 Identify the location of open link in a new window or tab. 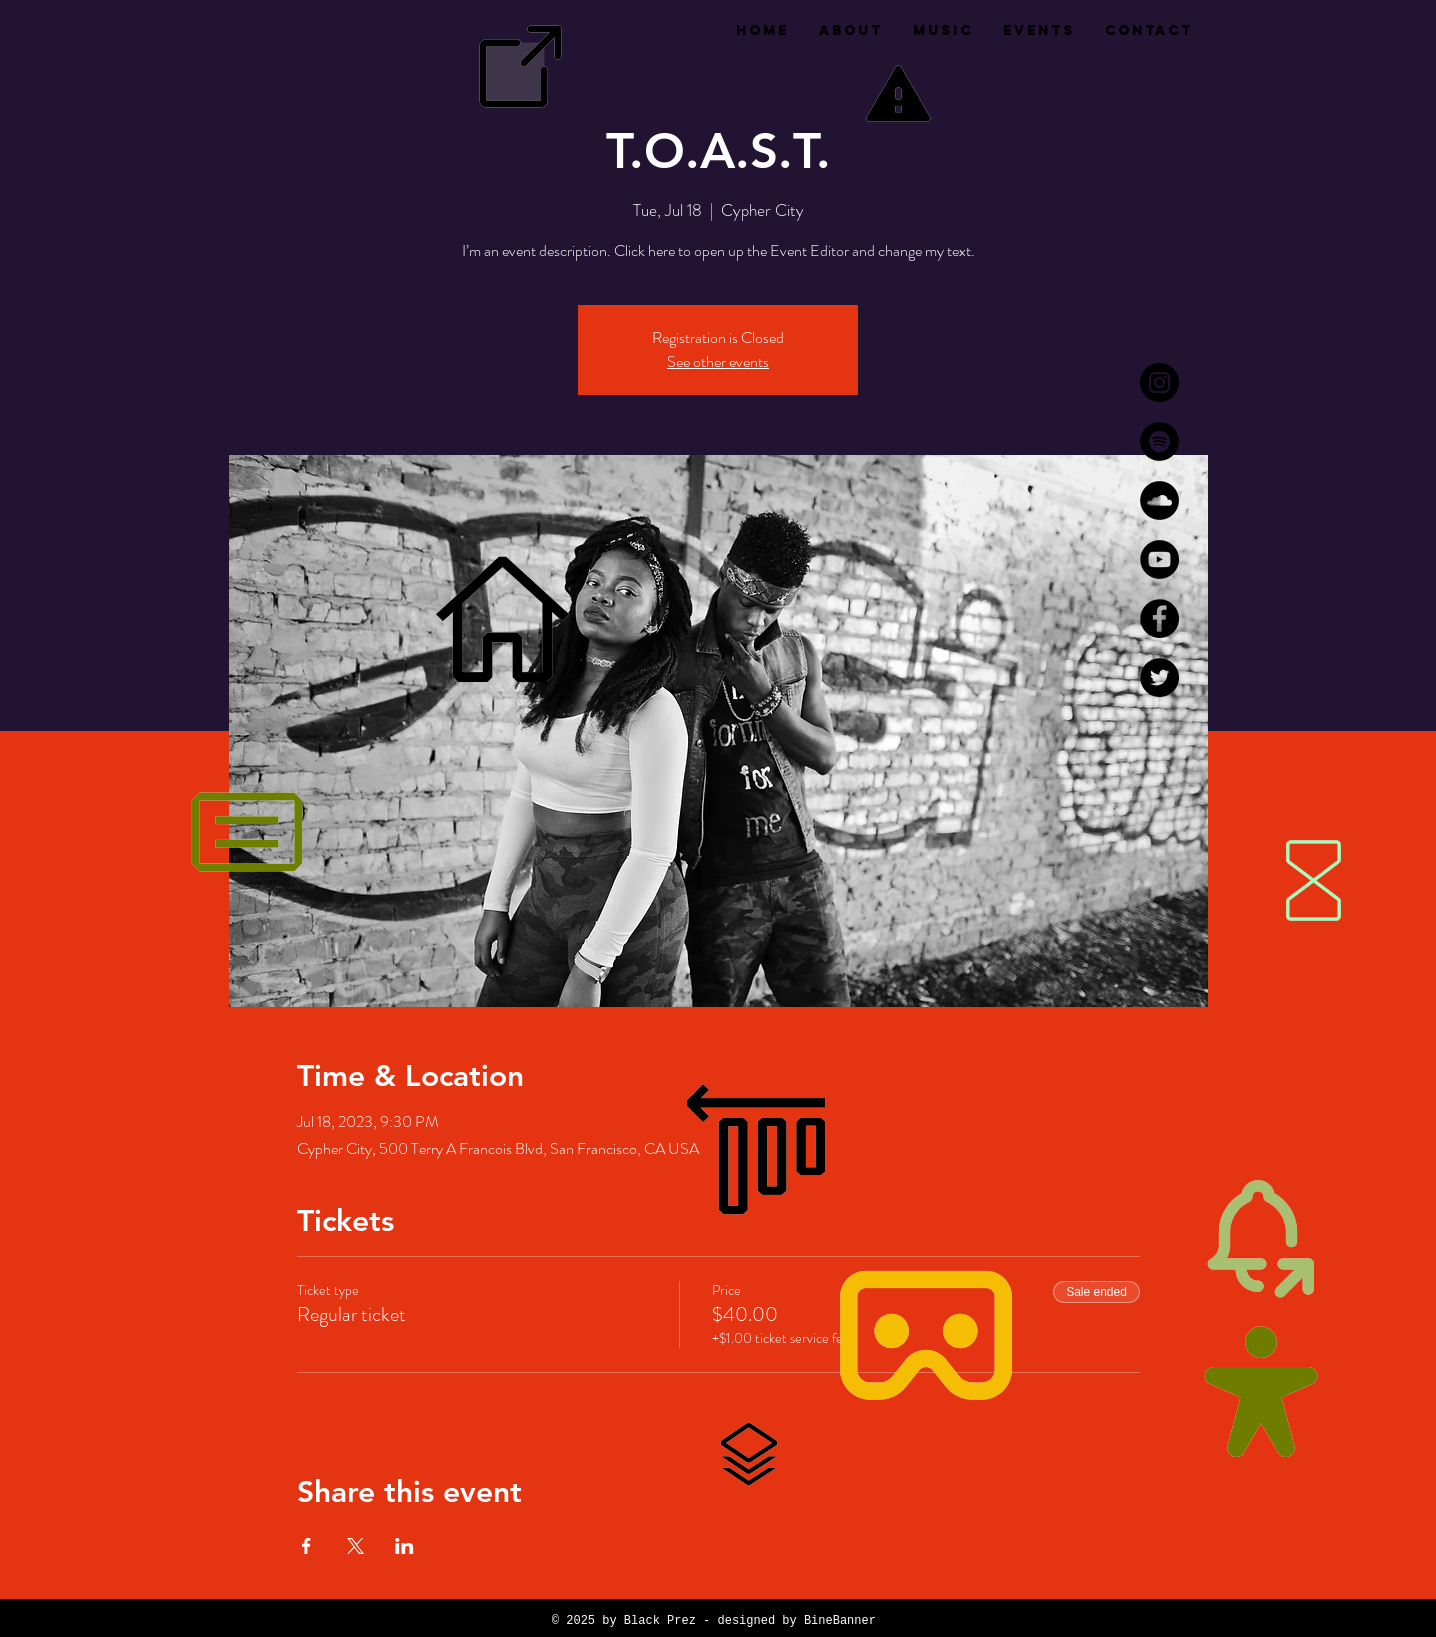
(520, 66).